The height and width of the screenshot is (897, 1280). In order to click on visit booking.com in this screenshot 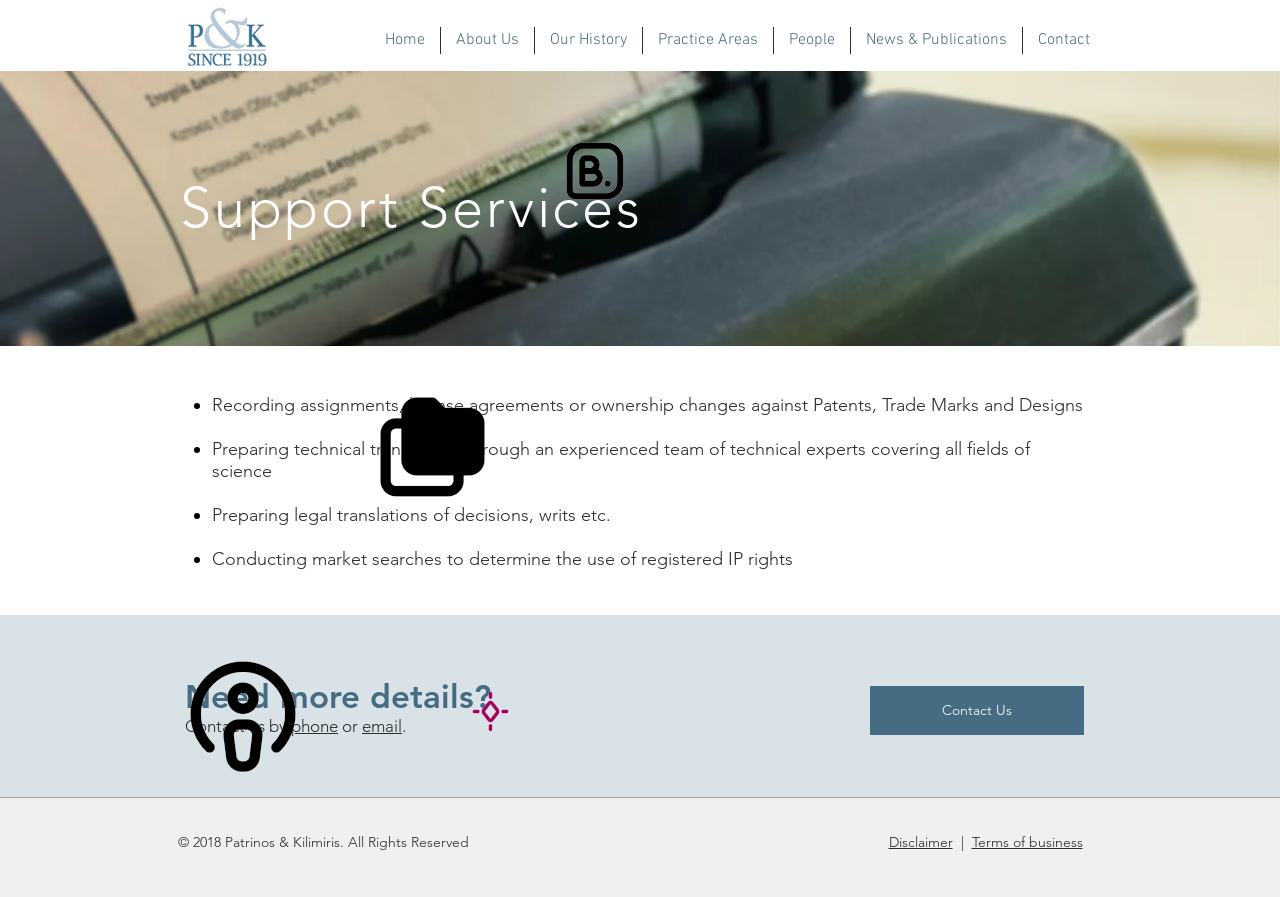, I will do `click(595, 171)`.